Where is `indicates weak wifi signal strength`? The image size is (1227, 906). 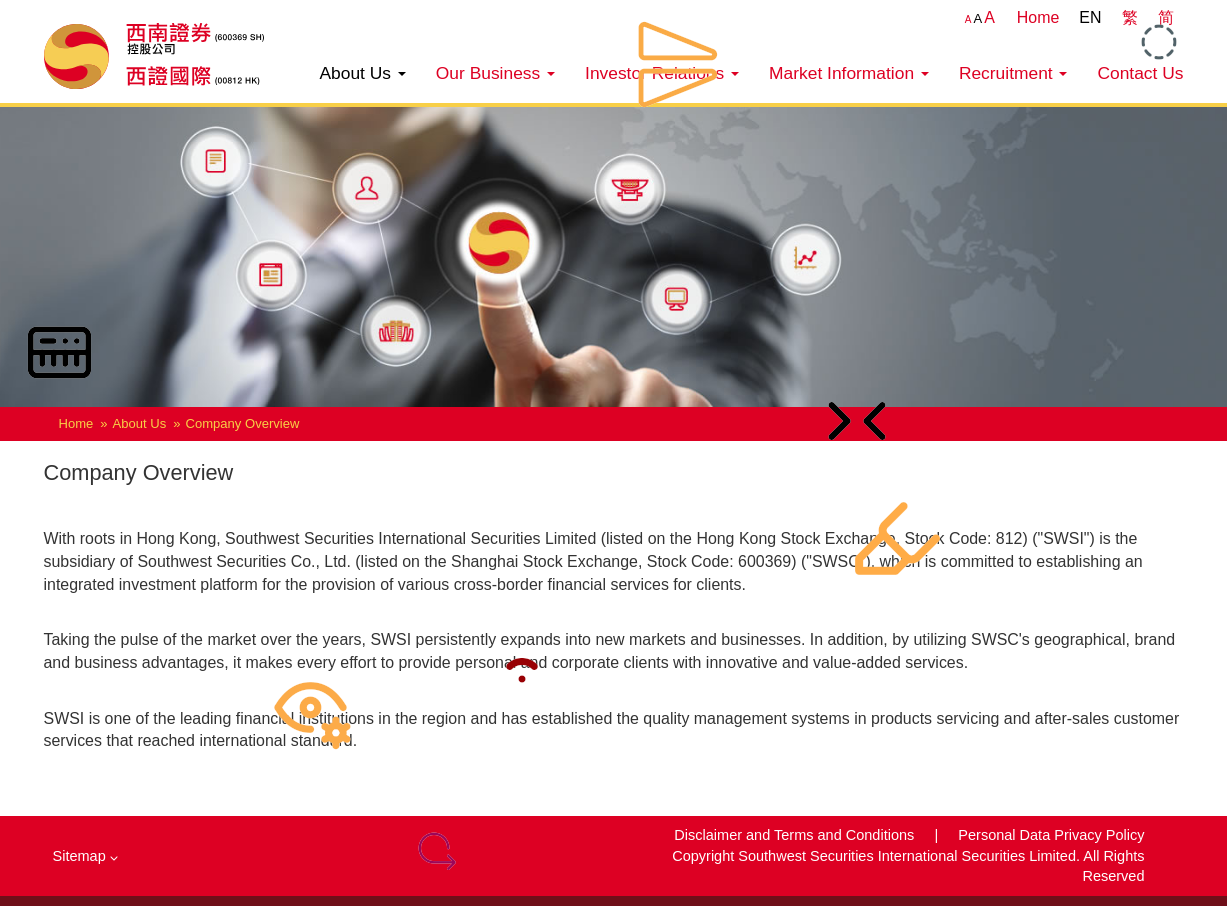 indicates weak wifi signal strength is located at coordinates (522, 651).